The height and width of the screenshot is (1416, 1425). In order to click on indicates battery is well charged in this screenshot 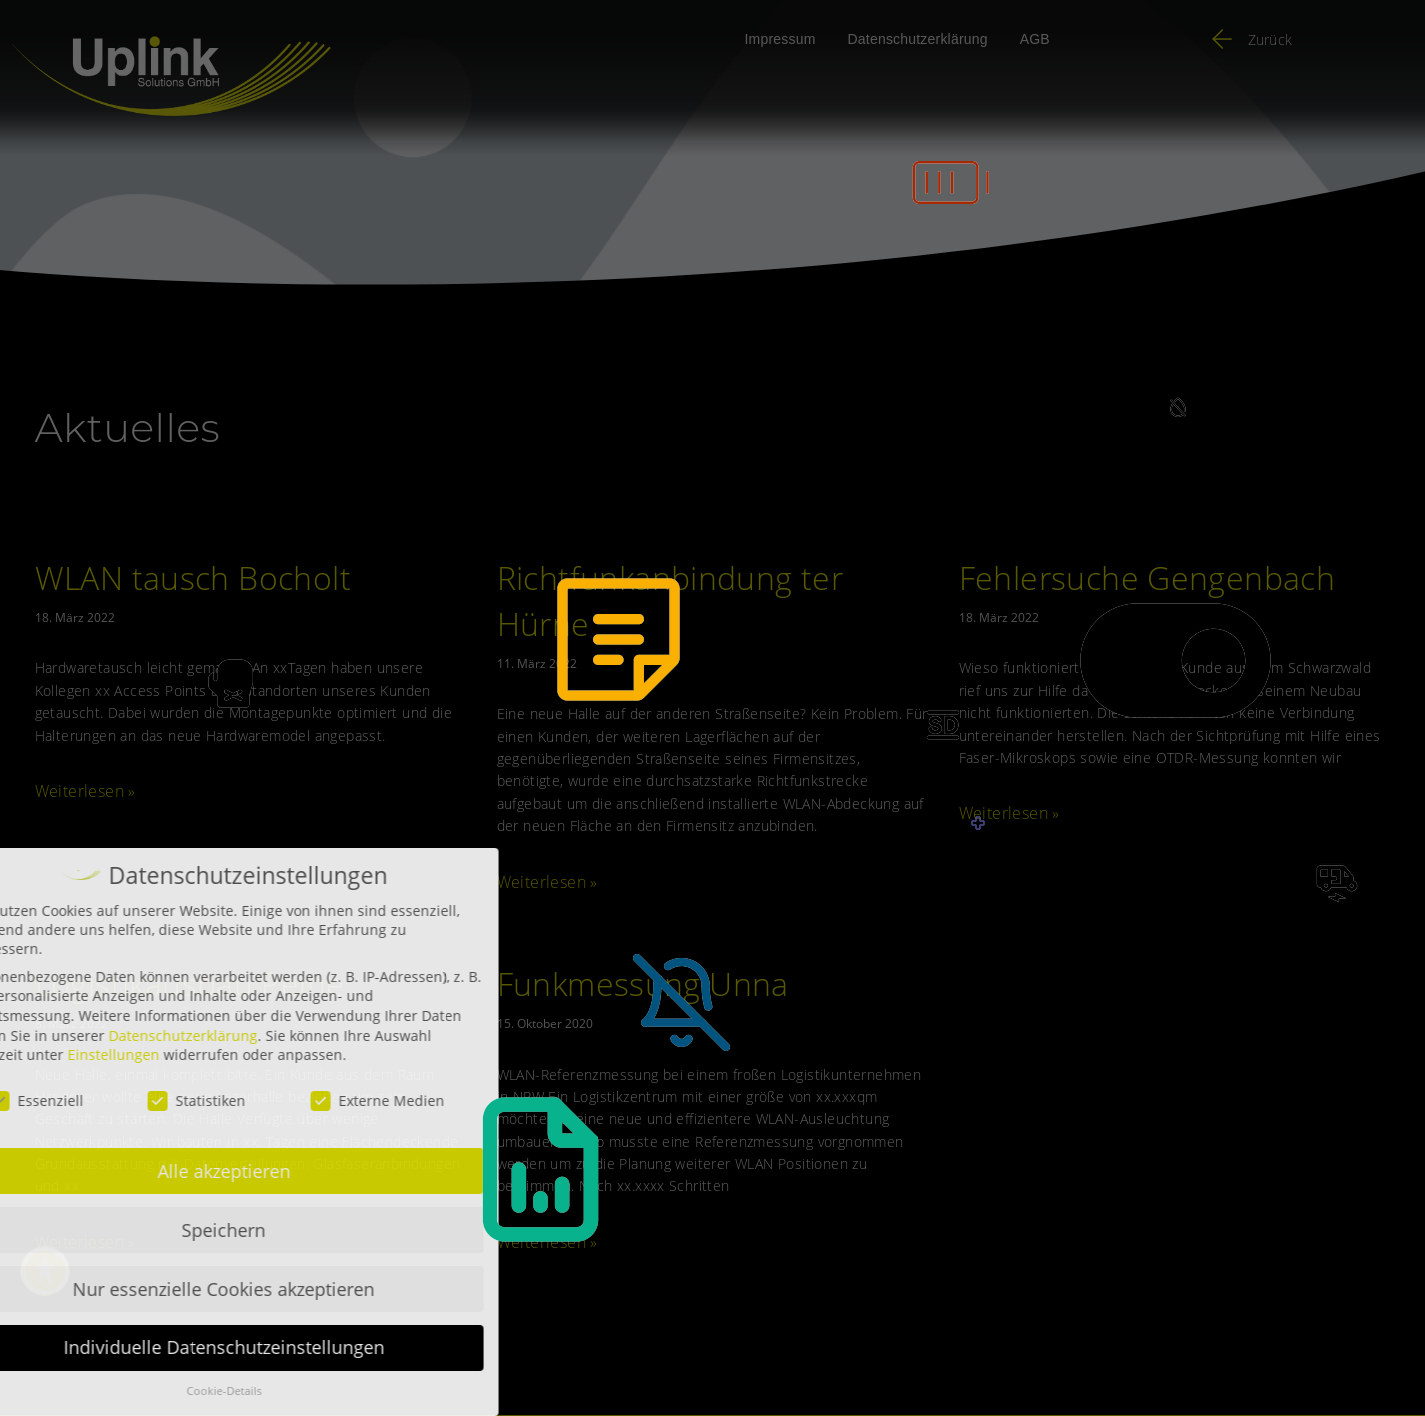, I will do `click(949, 182)`.